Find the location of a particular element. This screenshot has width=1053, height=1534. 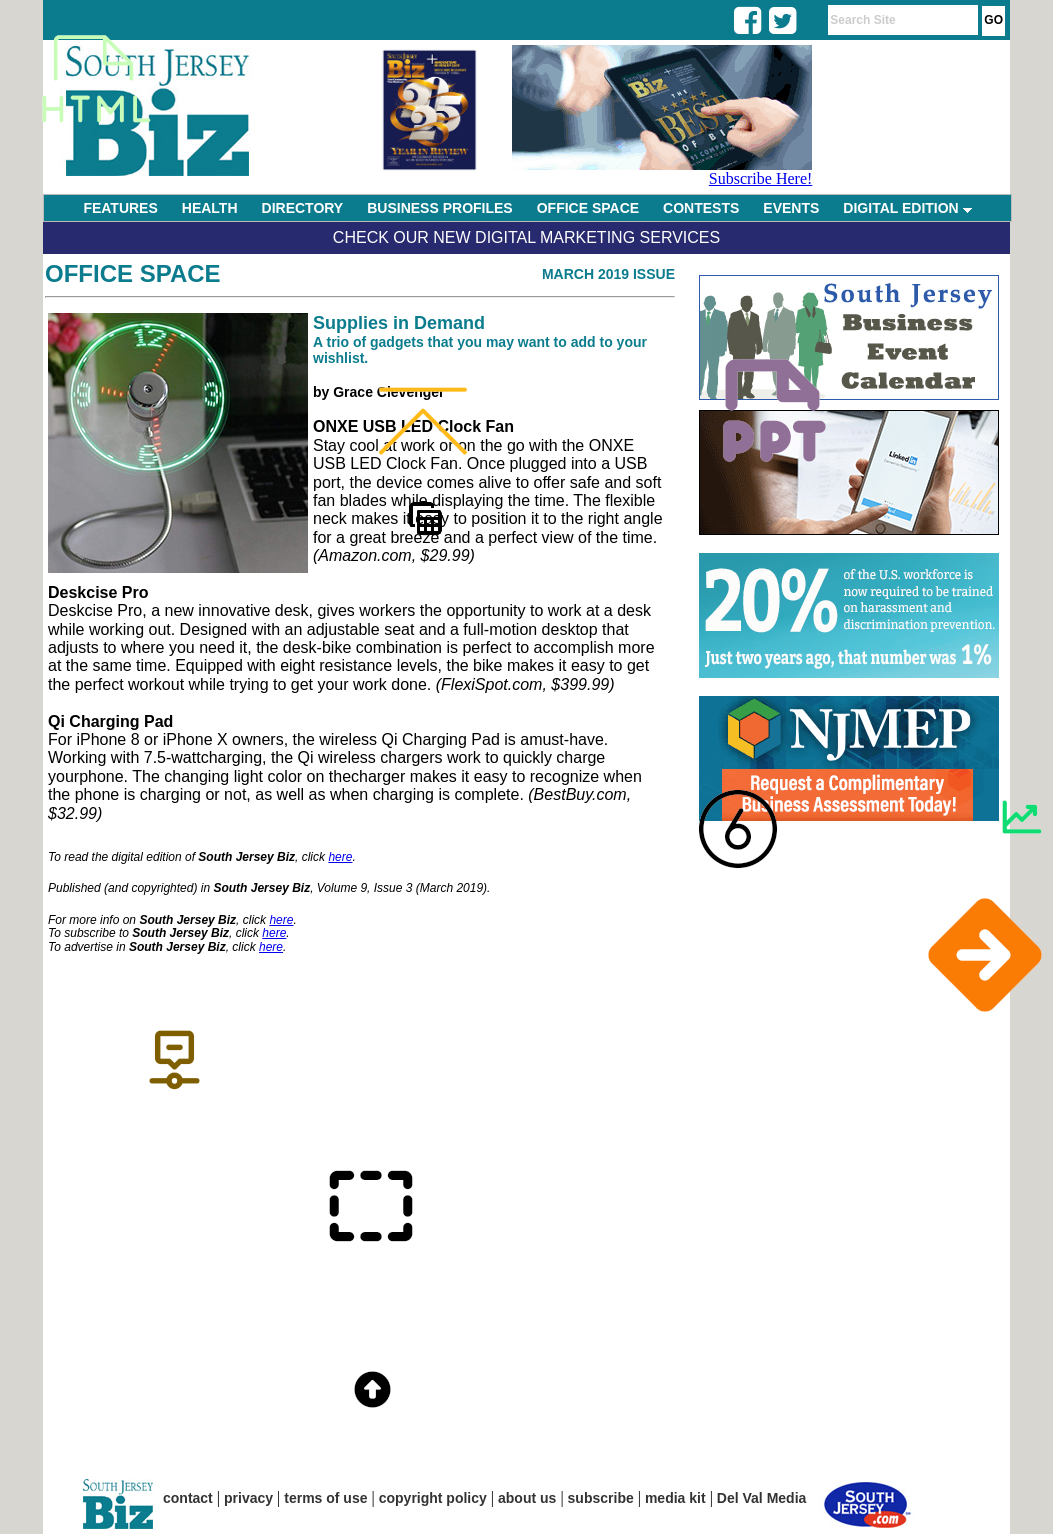

switch to table or grid view is located at coordinates (425, 518).